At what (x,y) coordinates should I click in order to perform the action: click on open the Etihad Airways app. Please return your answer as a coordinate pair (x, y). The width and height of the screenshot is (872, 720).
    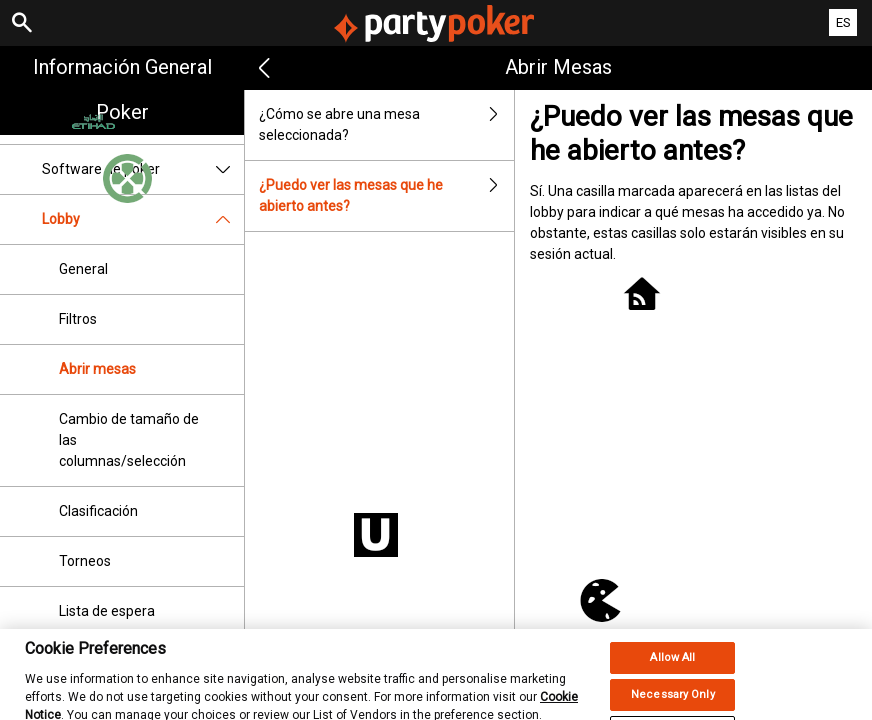
    Looking at the image, I should click on (93, 121).